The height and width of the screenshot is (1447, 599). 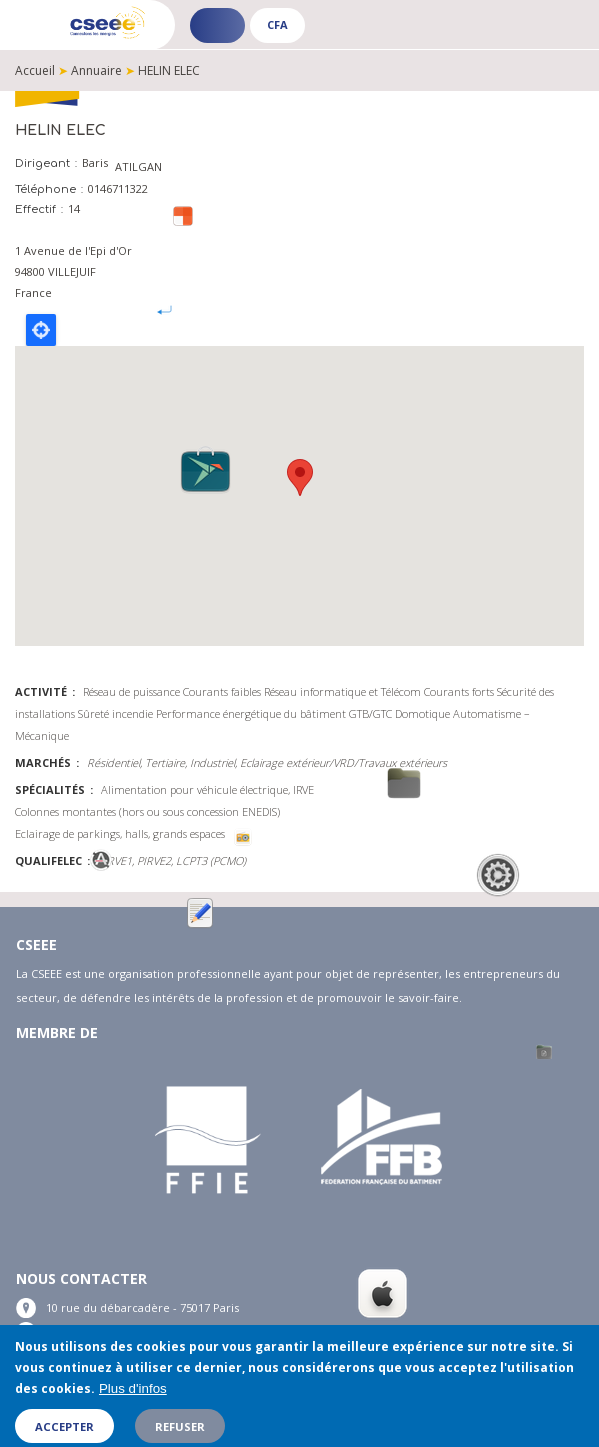 What do you see at coordinates (101, 860) in the screenshot?
I see `open the software update manager` at bounding box center [101, 860].